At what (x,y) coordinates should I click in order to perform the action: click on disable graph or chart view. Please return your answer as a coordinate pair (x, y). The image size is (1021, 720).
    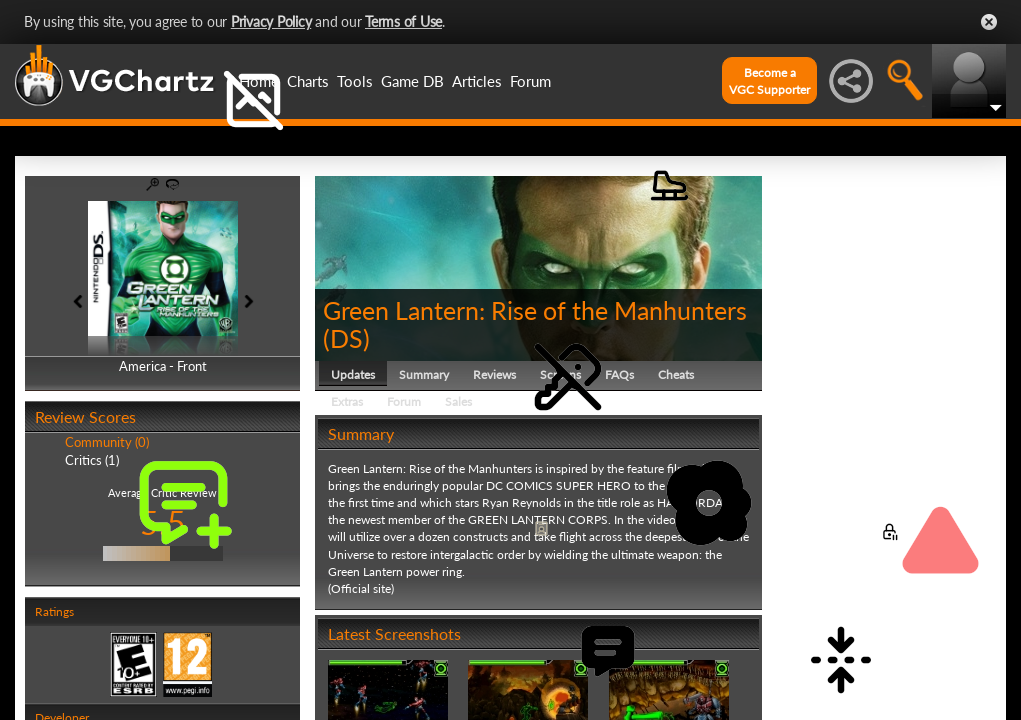
    Looking at the image, I should click on (253, 100).